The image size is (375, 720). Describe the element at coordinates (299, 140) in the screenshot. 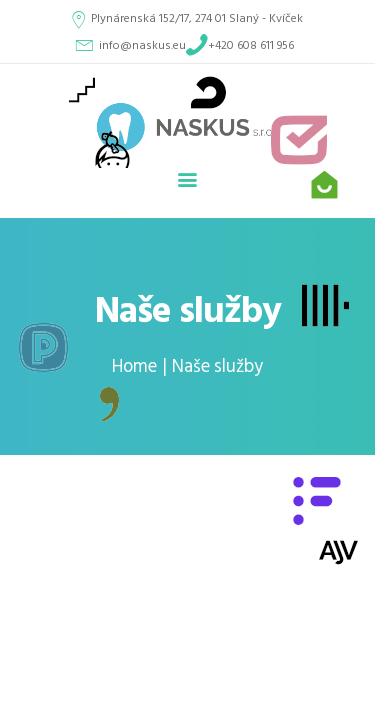

I see `helpdesk logo - customer support platform` at that location.